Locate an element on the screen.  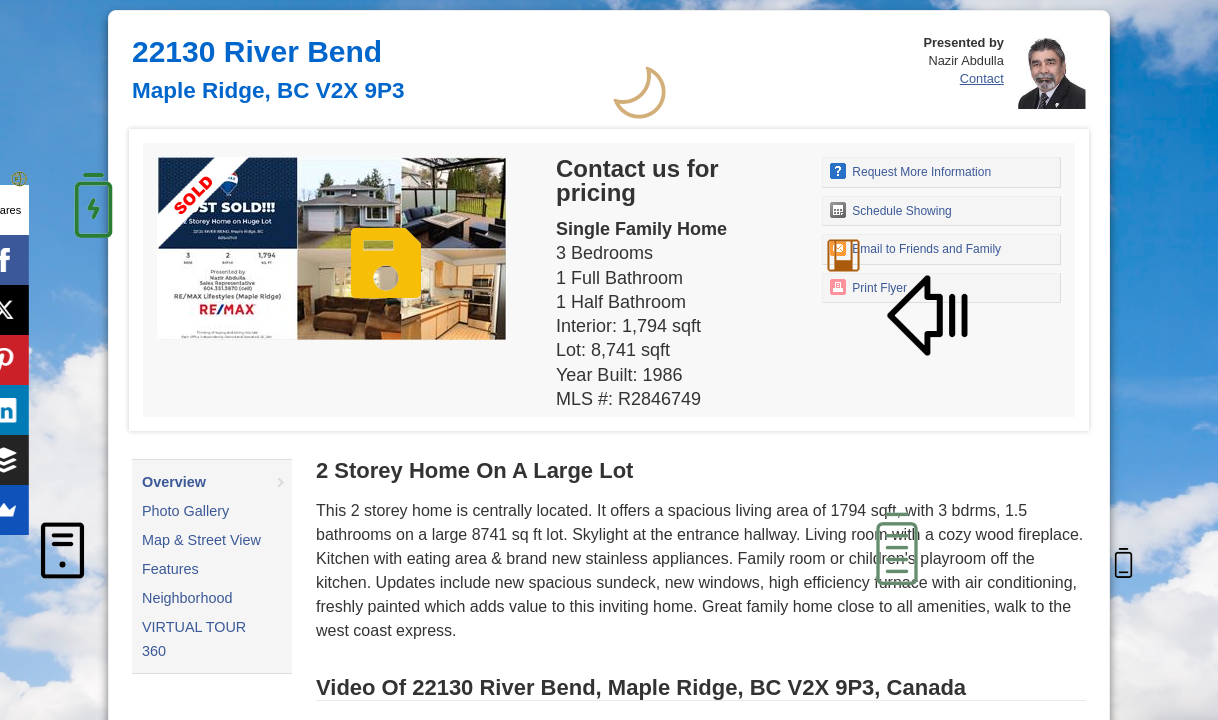
center the editor panel layout is located at coordinates (843, 255).